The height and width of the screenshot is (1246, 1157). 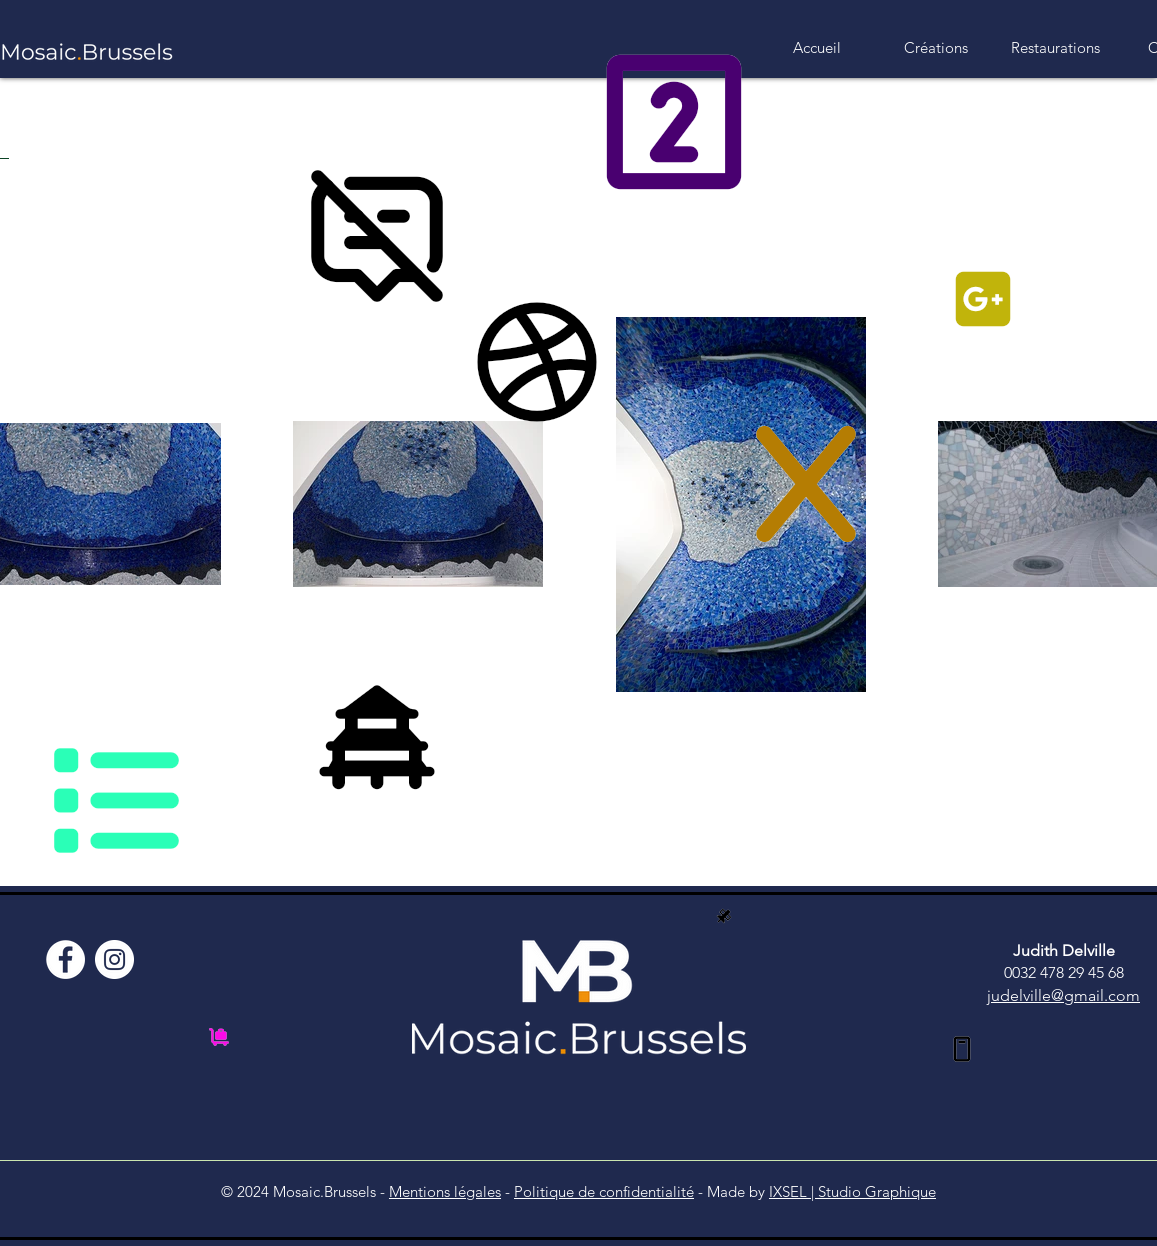 What do you see at coordinates (806, 484) in the screenshot?
I see `close or dismiss a dialog` at bounding box center [806, 484].